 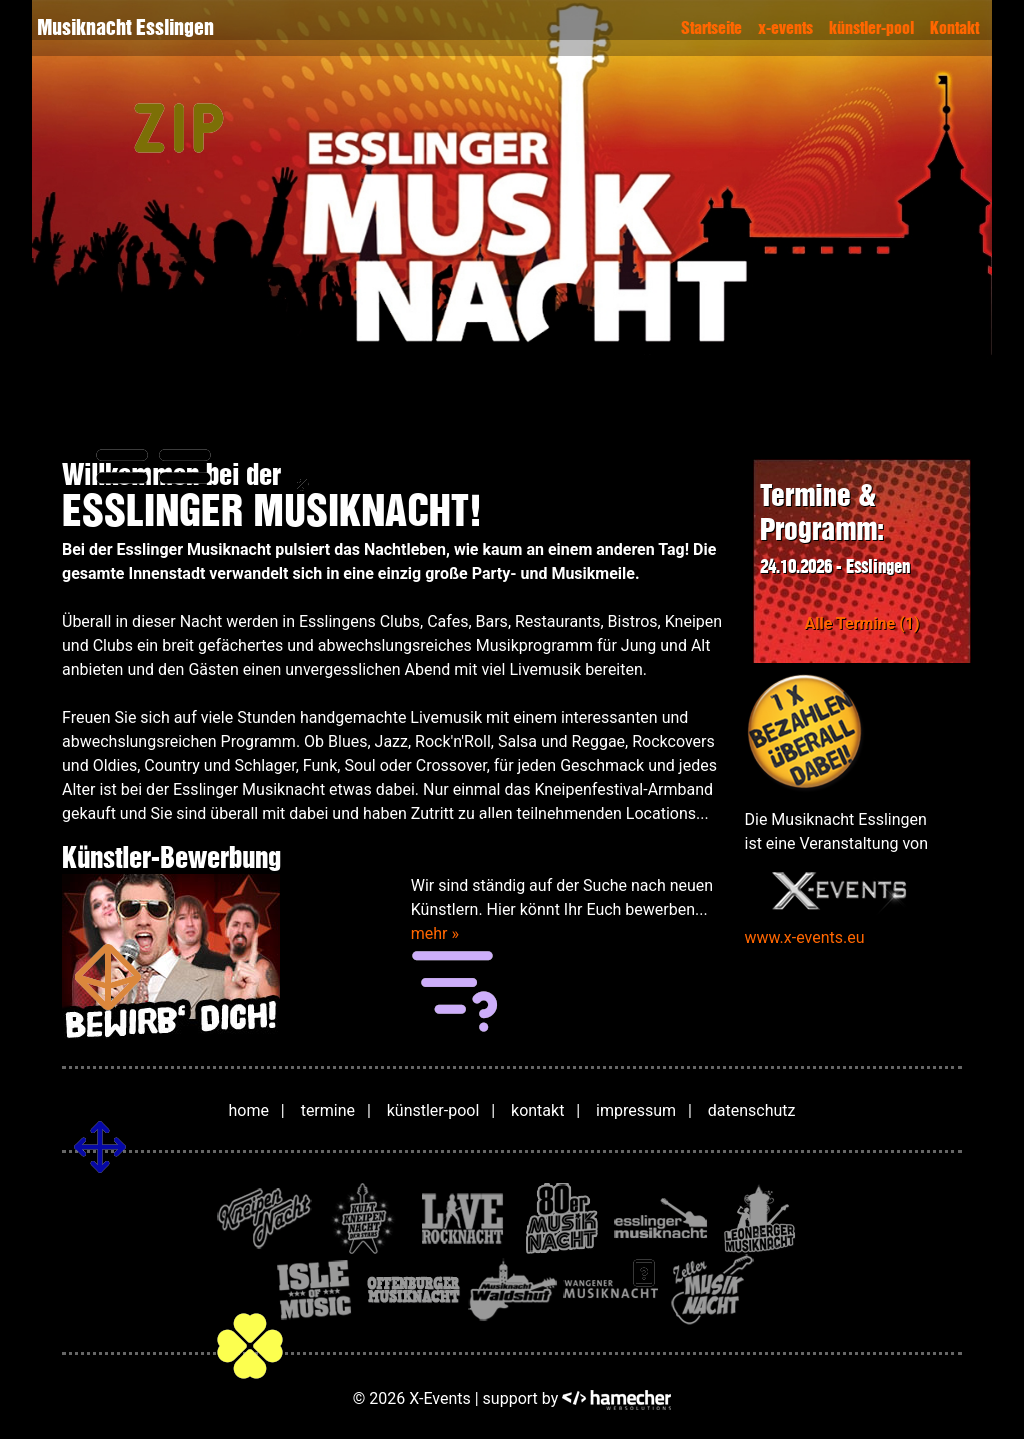 I want to click on unknown or unrecognized device detected, so click(x=644, y=1273).